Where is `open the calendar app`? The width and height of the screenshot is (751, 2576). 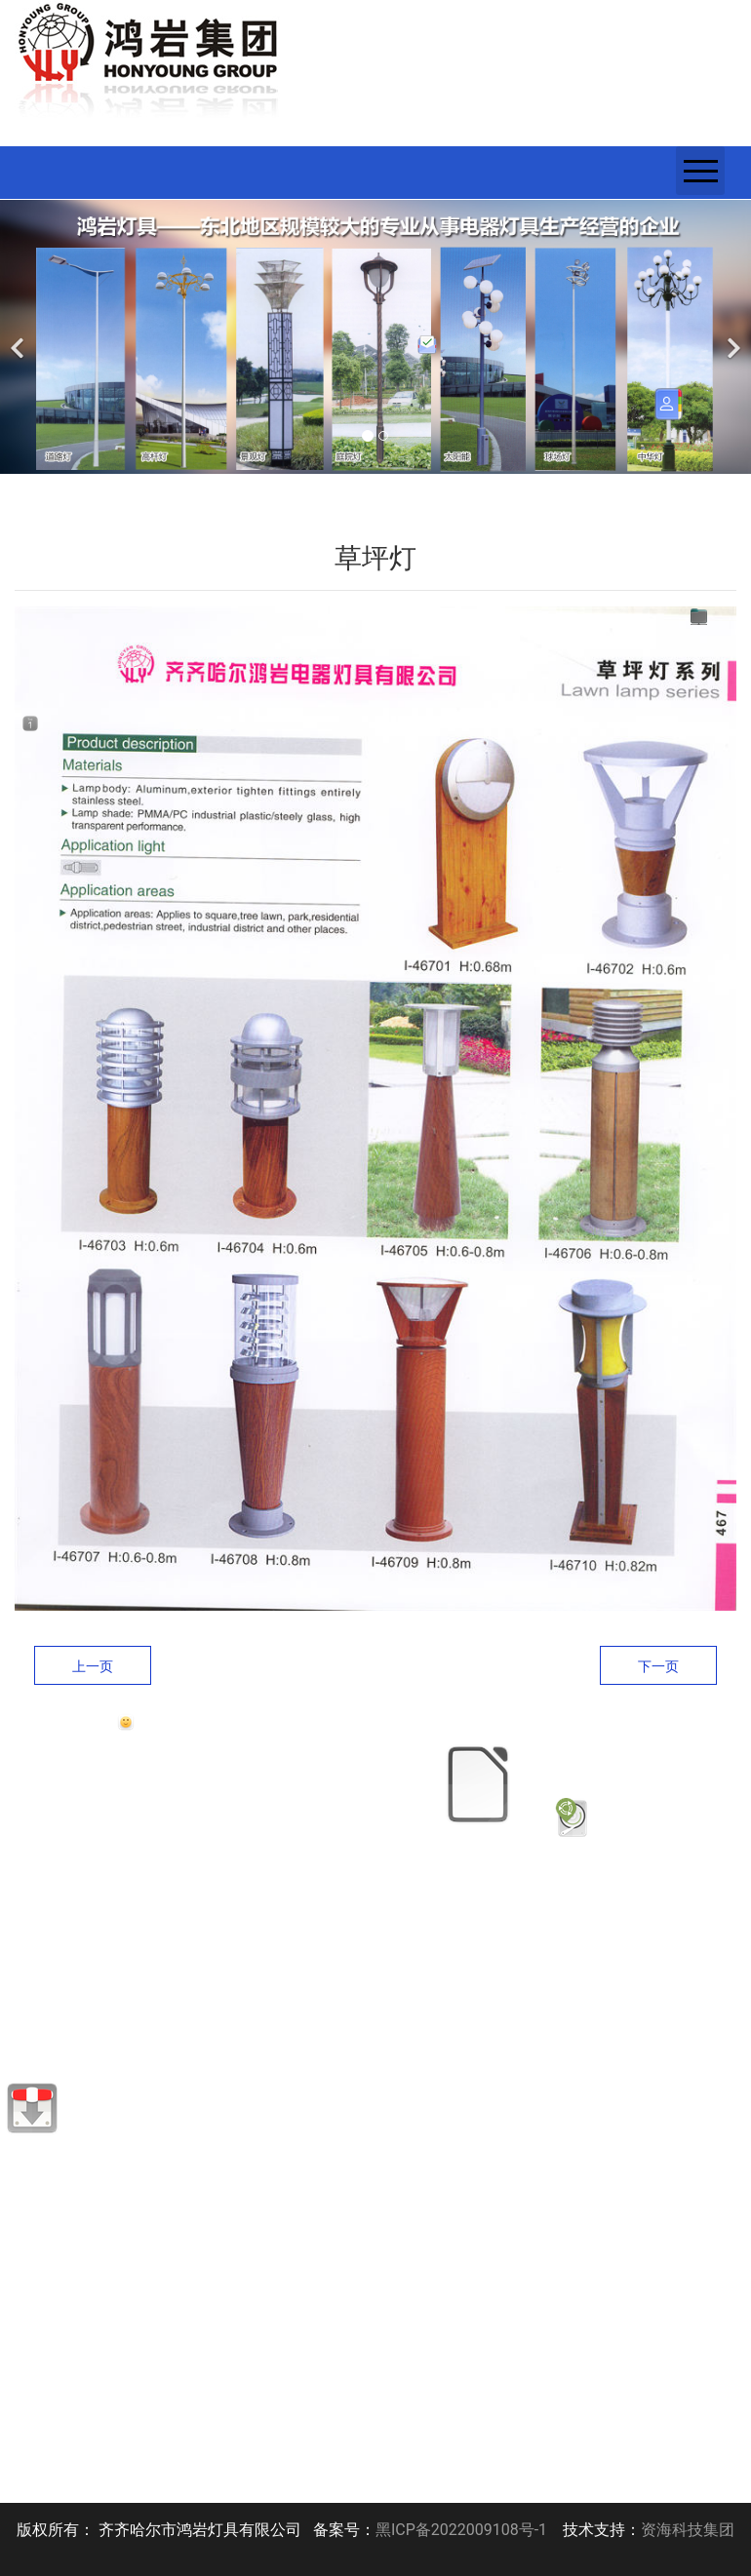
open the calendar app is located at coordinates (30, 723).